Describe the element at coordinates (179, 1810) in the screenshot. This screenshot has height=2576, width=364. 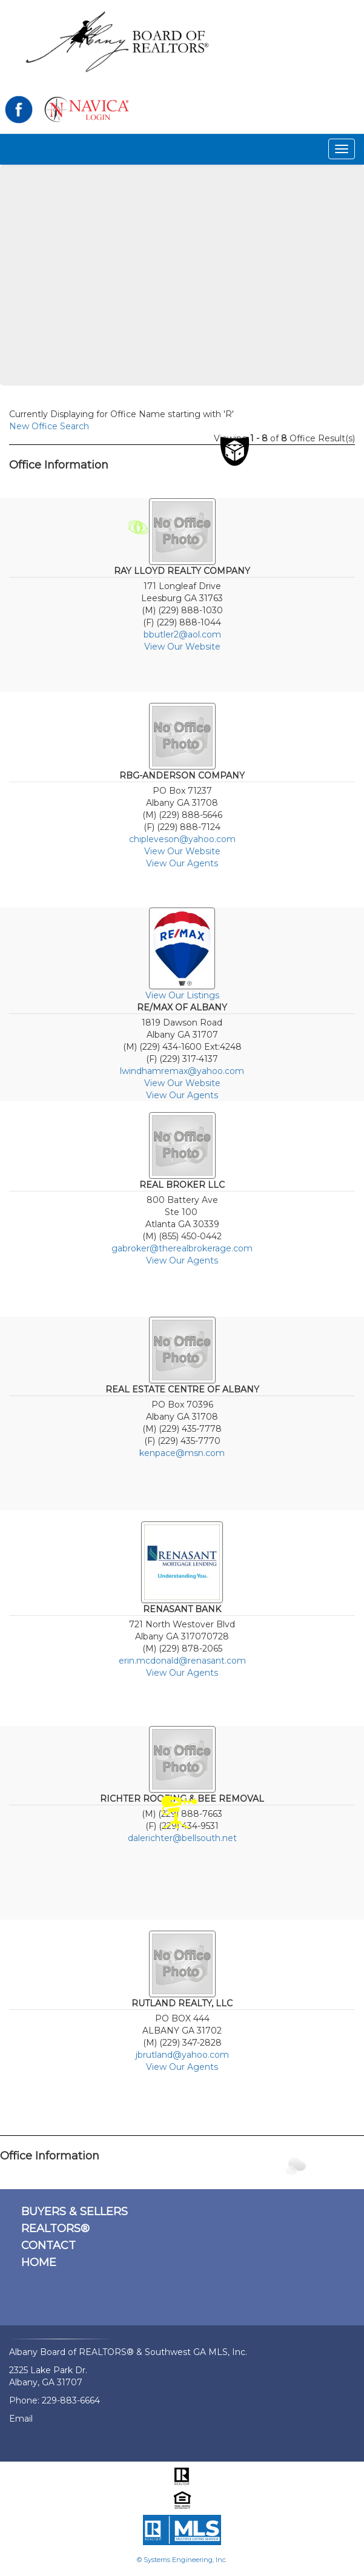
I see `deploy tesla turret defense unit` at that location.